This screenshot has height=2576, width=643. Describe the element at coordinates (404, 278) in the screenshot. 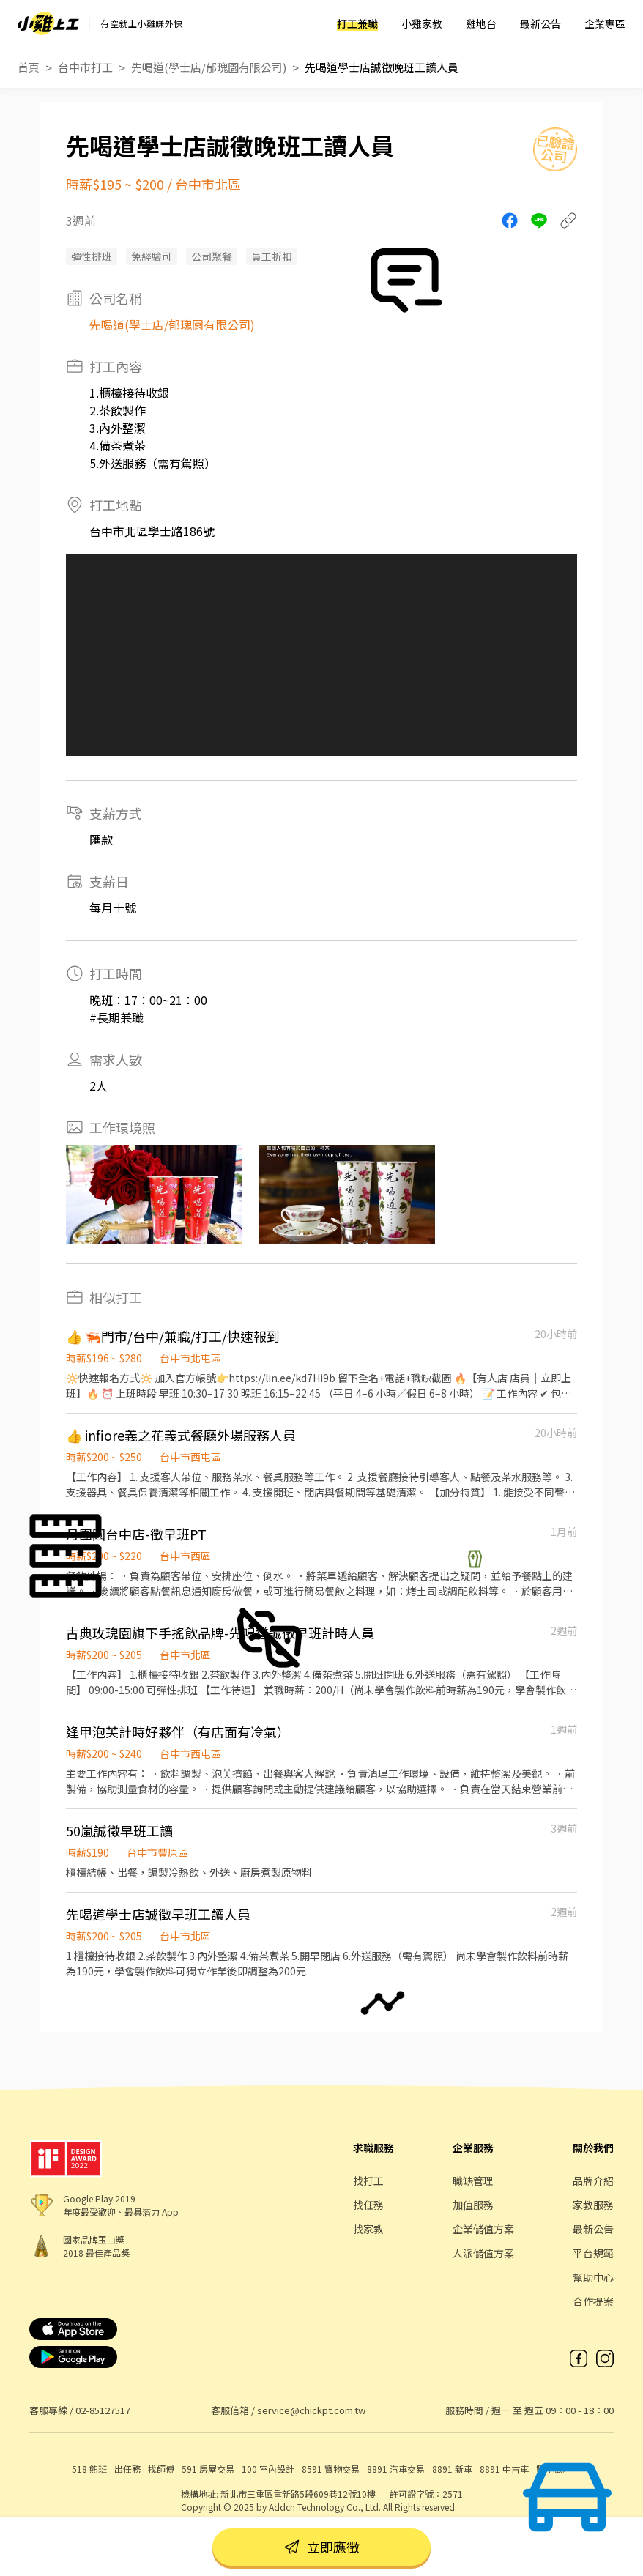

I see `remove a message from the conversation` at that location.